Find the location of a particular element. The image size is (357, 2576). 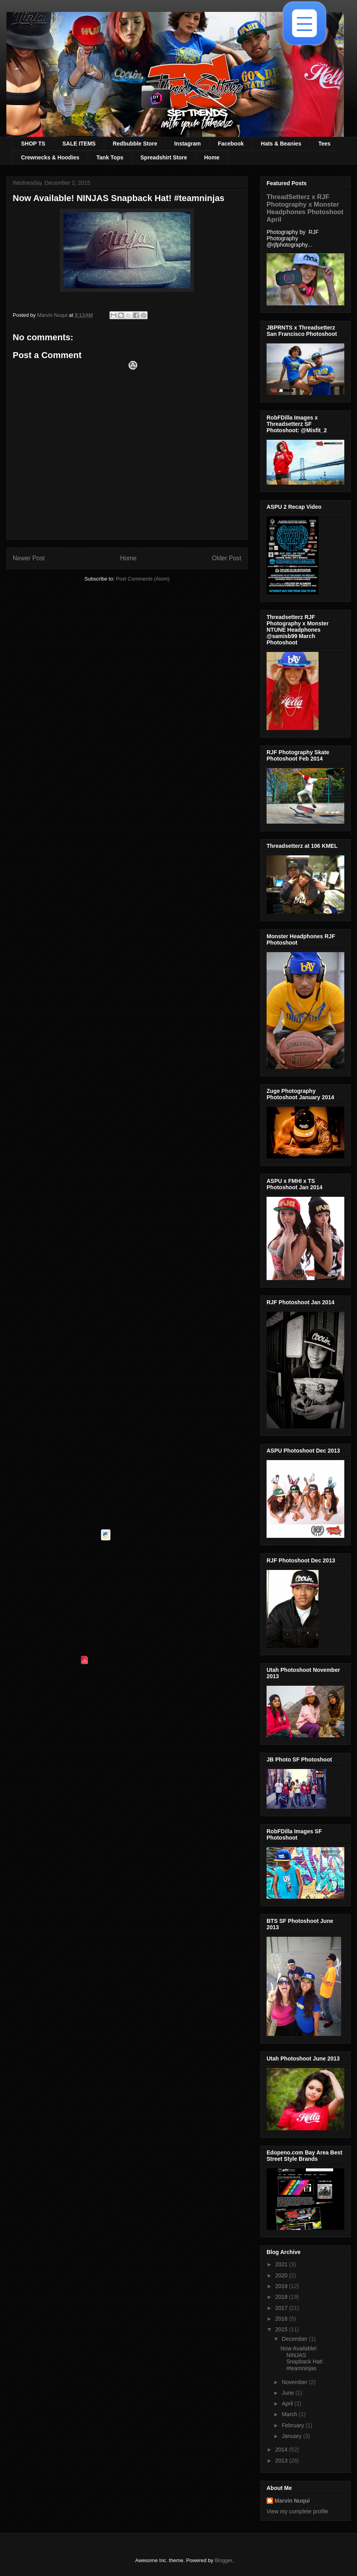

open system actions or shortcuts settings is located at coordinates (304, 24).